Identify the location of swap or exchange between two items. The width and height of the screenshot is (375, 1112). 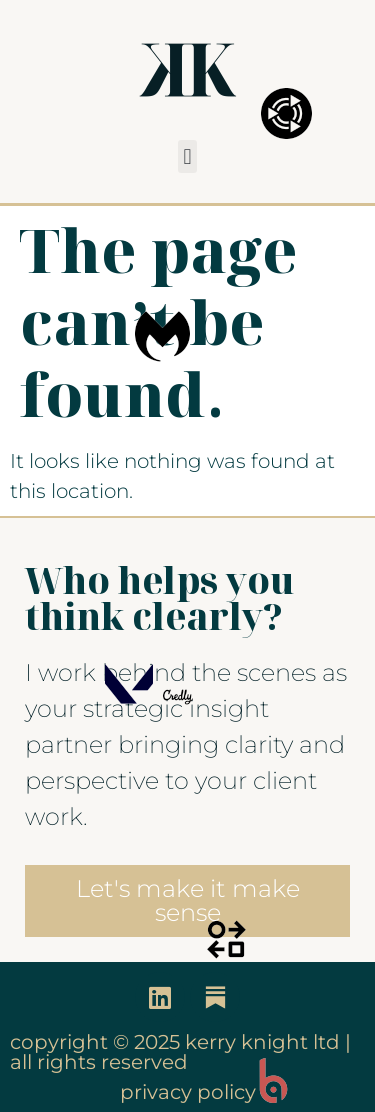
(226, 939).